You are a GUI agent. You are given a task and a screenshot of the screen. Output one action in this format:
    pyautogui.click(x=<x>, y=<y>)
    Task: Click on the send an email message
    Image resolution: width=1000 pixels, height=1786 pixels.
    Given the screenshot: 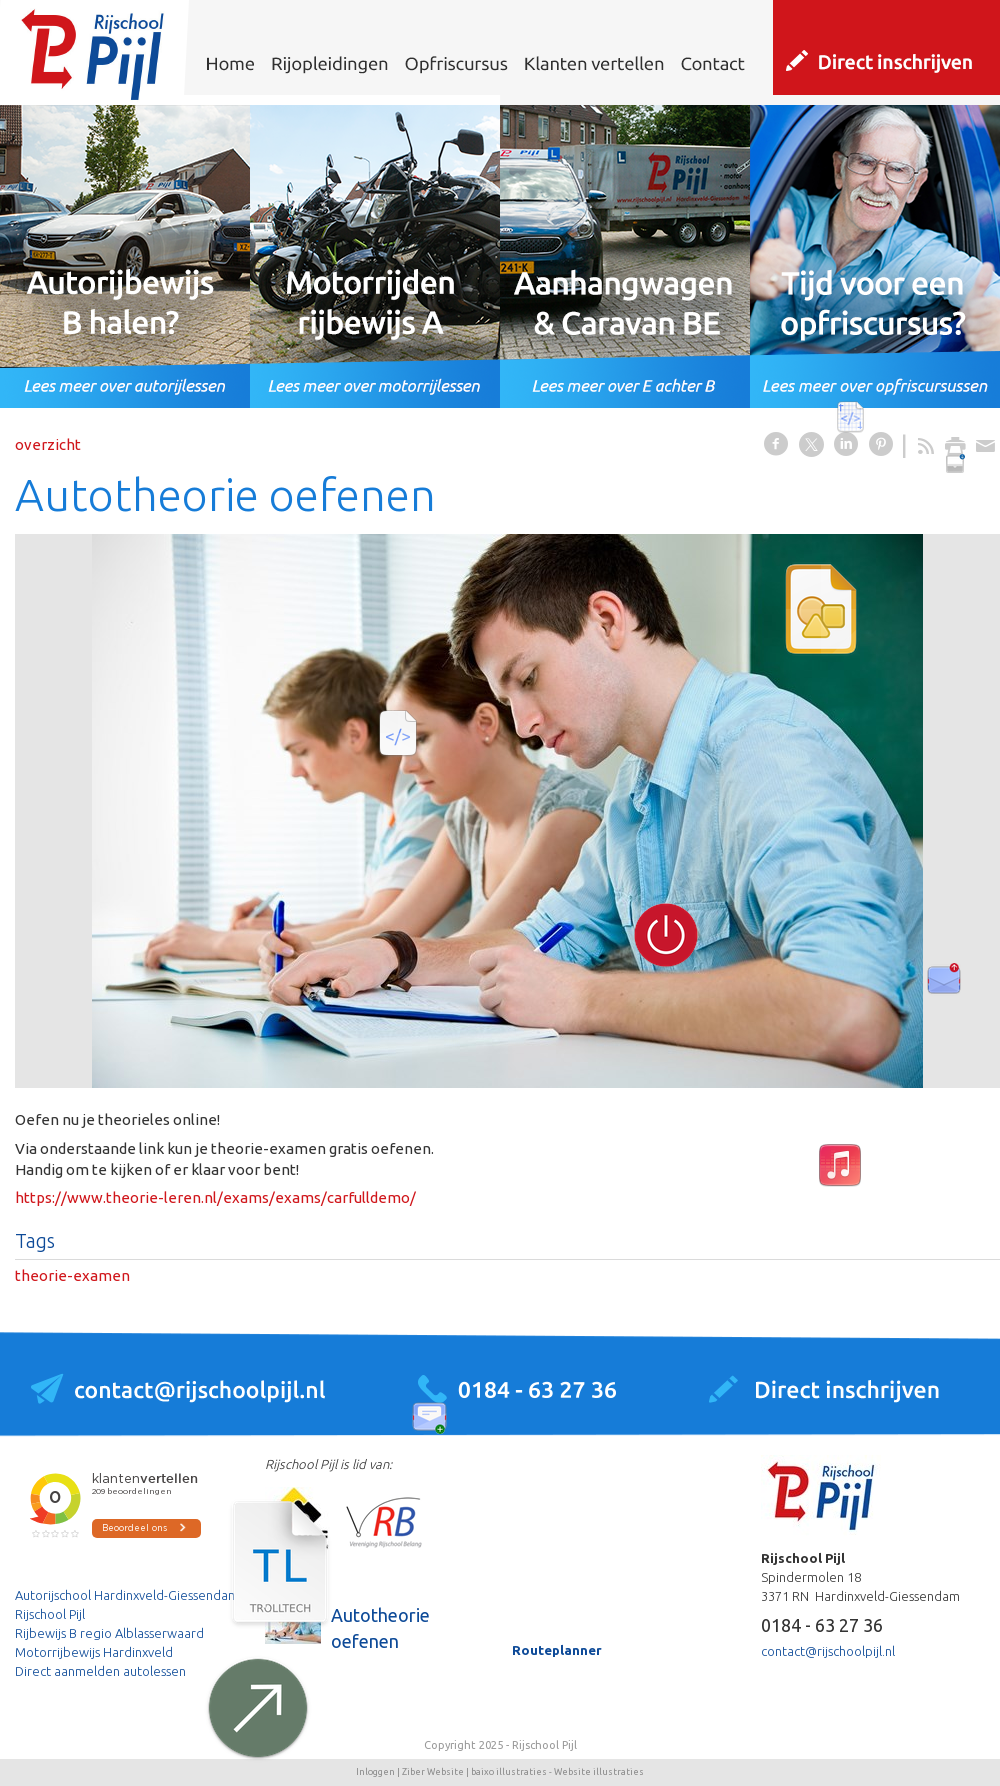 What is the action you would take?
    pyautogui.click(x=944, y=980)
    